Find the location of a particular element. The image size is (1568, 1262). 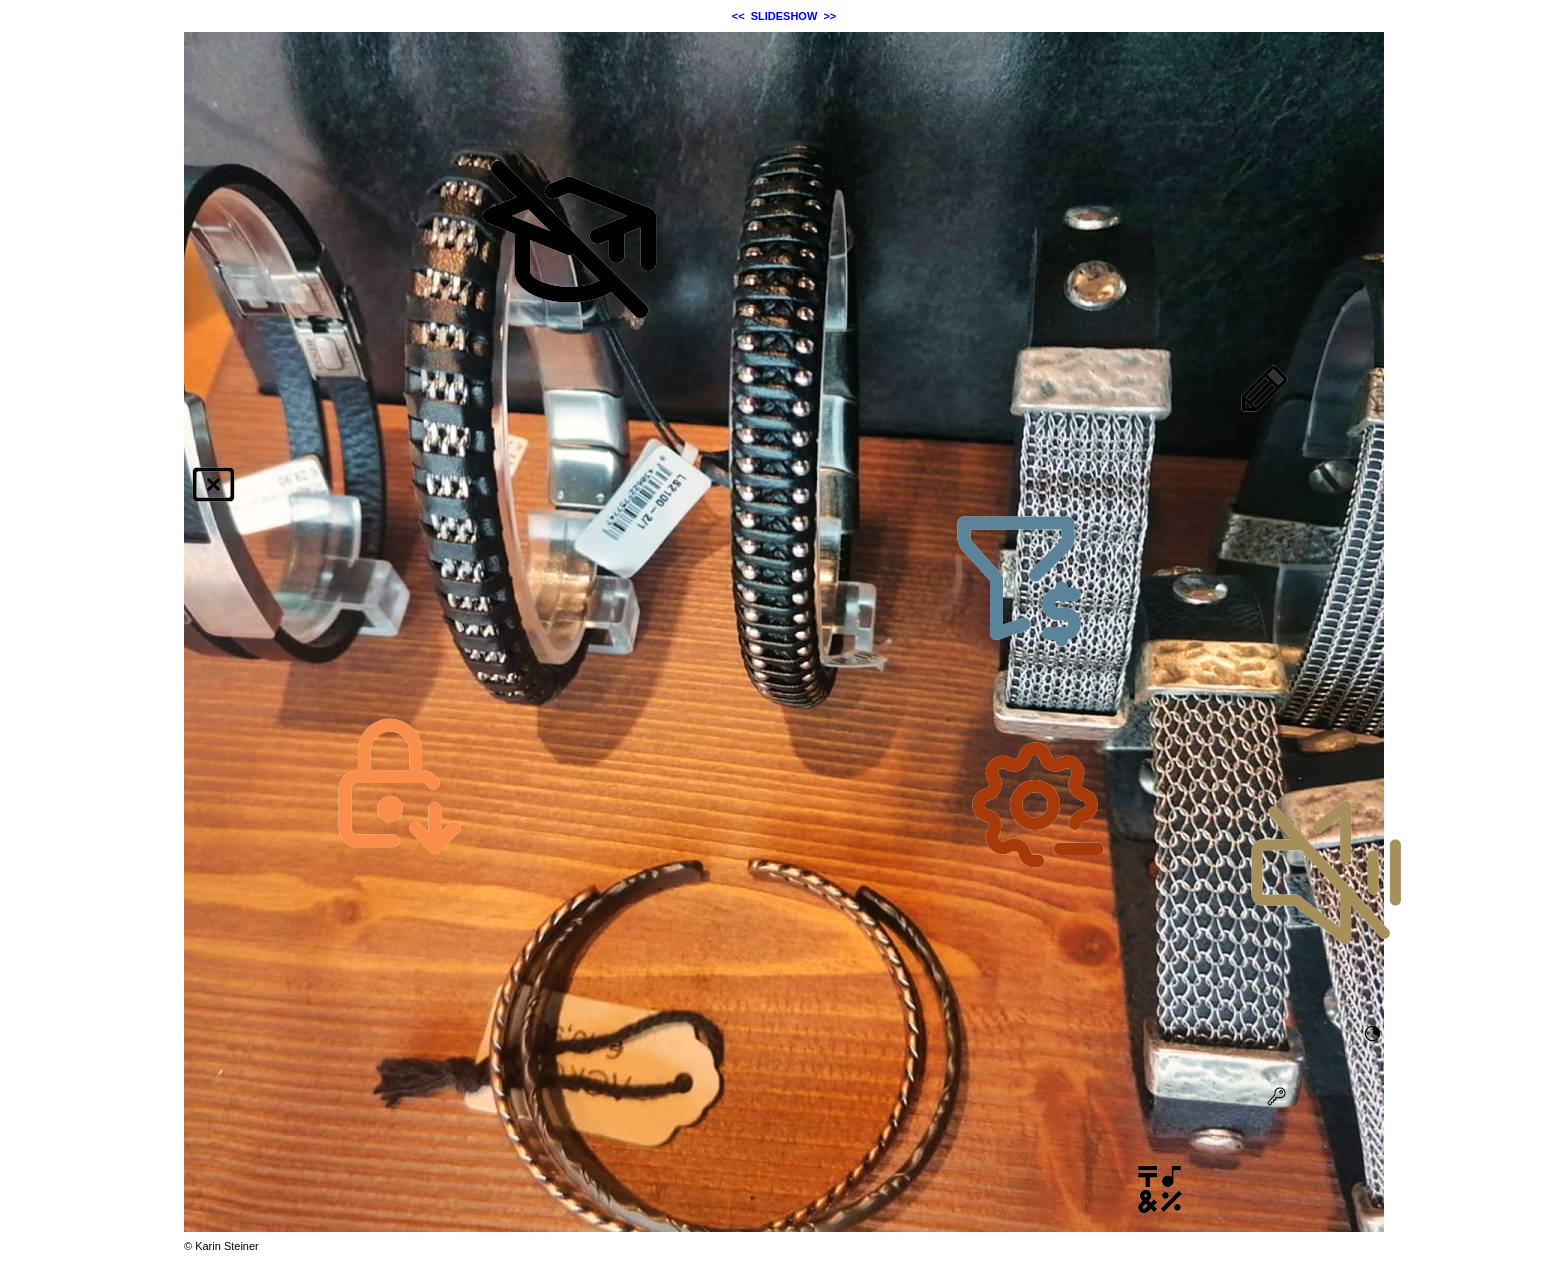

access emoji and special characters is located at coordinates (1159, 1189).